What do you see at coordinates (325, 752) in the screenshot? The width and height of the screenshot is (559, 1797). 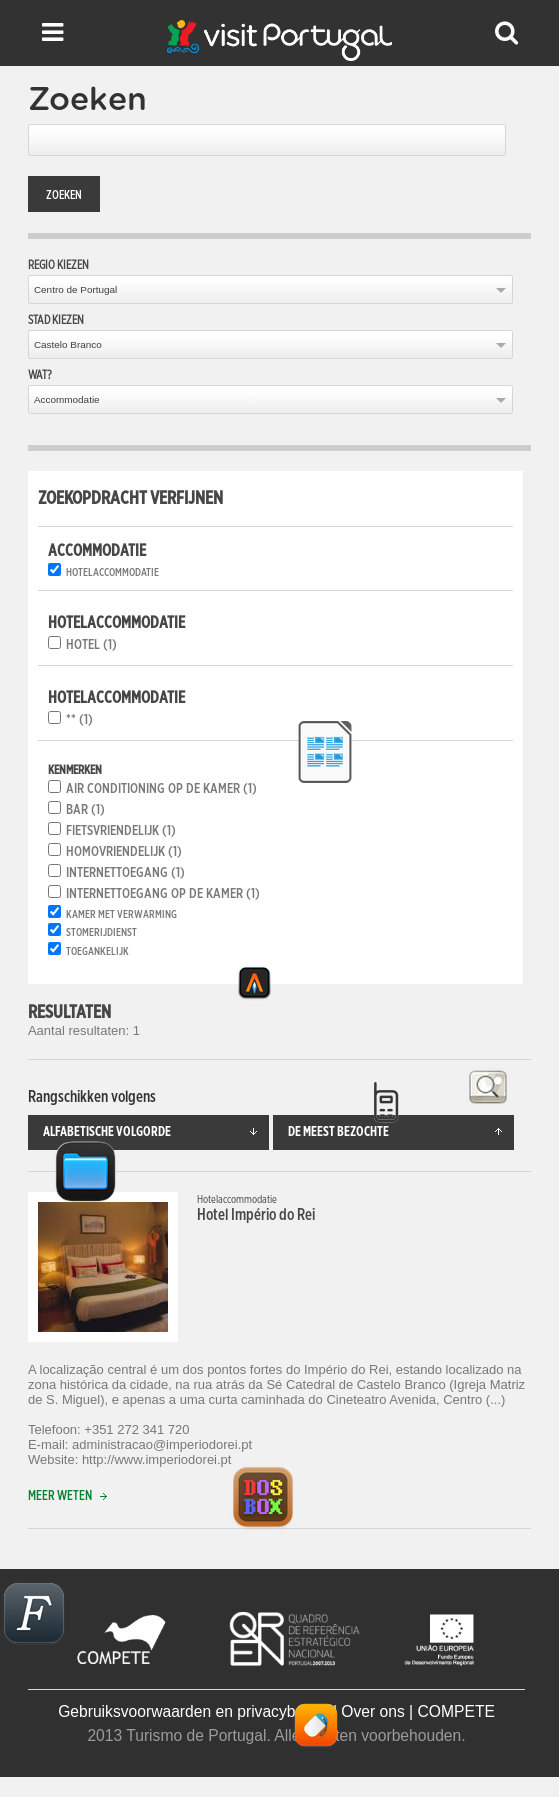 I see `libreoffice master document file type` at bounding box center [325, 752].